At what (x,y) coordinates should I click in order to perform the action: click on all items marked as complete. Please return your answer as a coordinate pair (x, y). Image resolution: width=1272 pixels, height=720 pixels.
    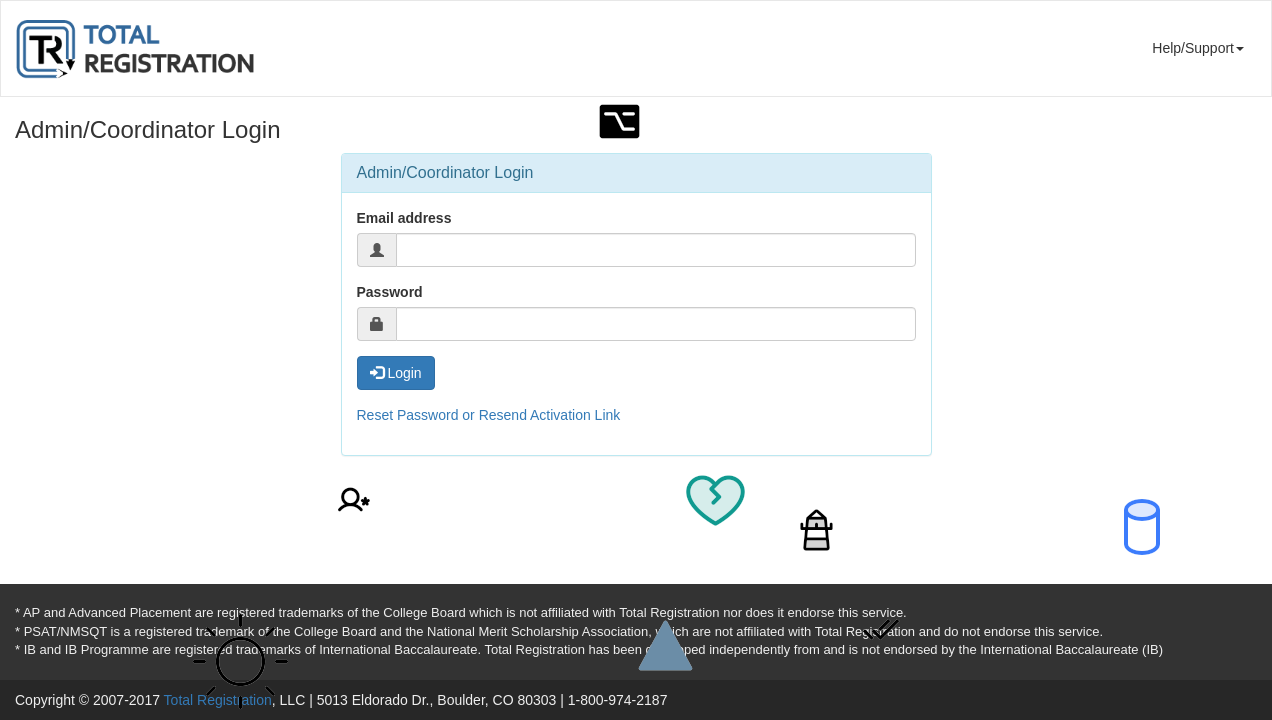
    Looking at the image, I should click on (881, 629).